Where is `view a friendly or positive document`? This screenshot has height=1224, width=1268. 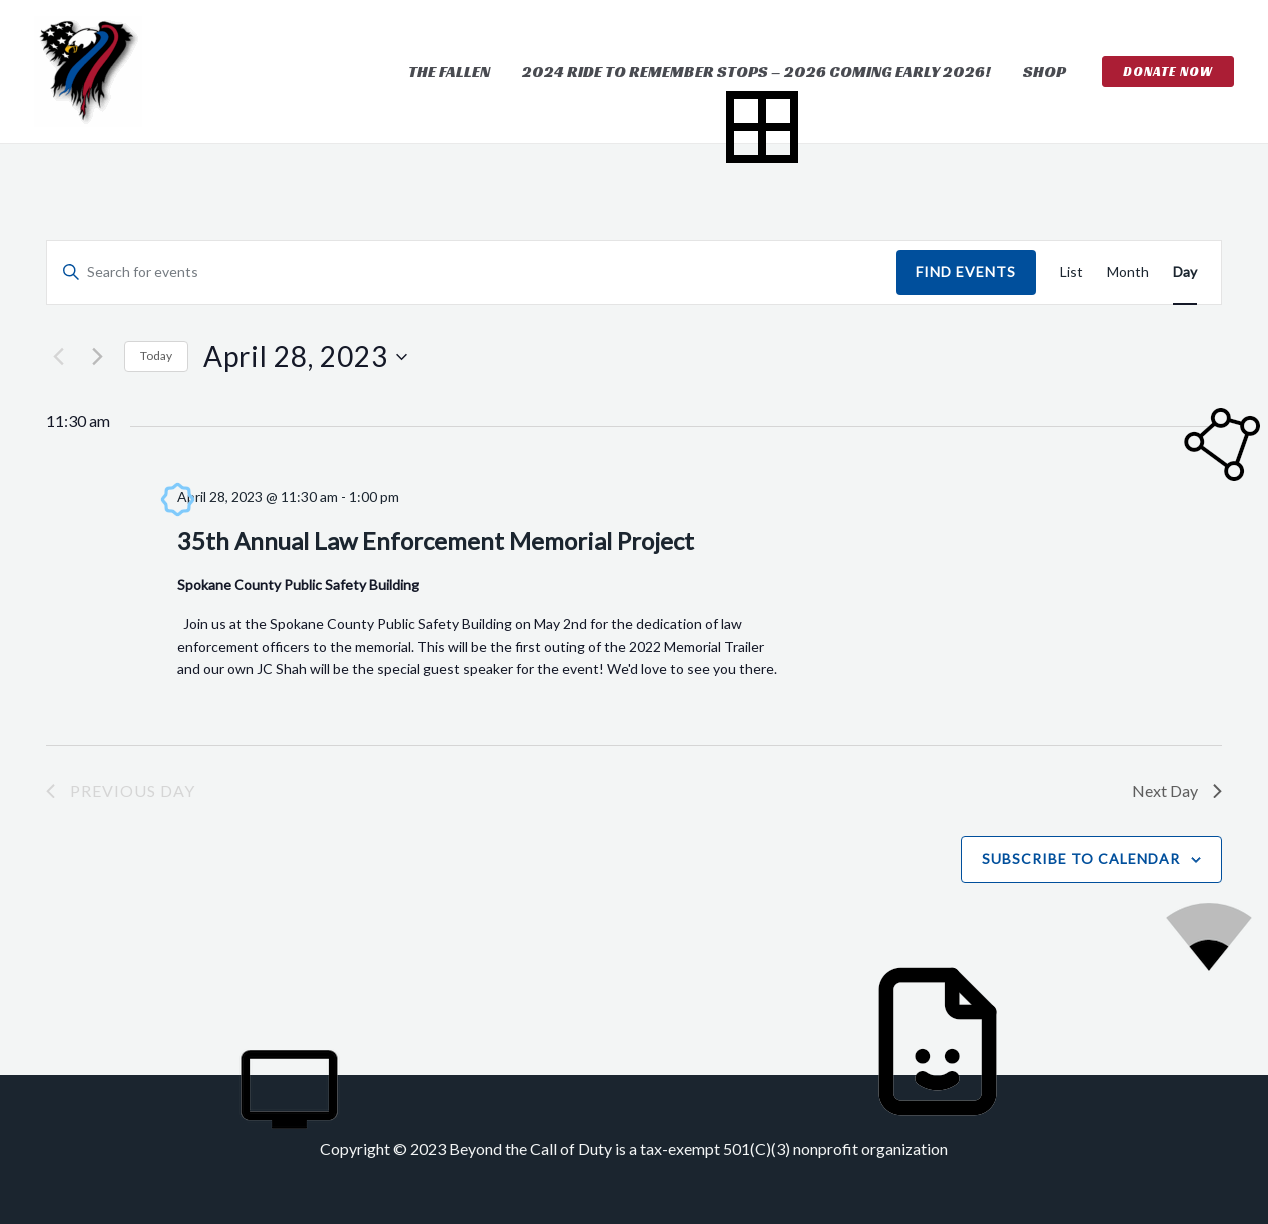
view a friendly or positive document is located at coordinates (937, 1041).